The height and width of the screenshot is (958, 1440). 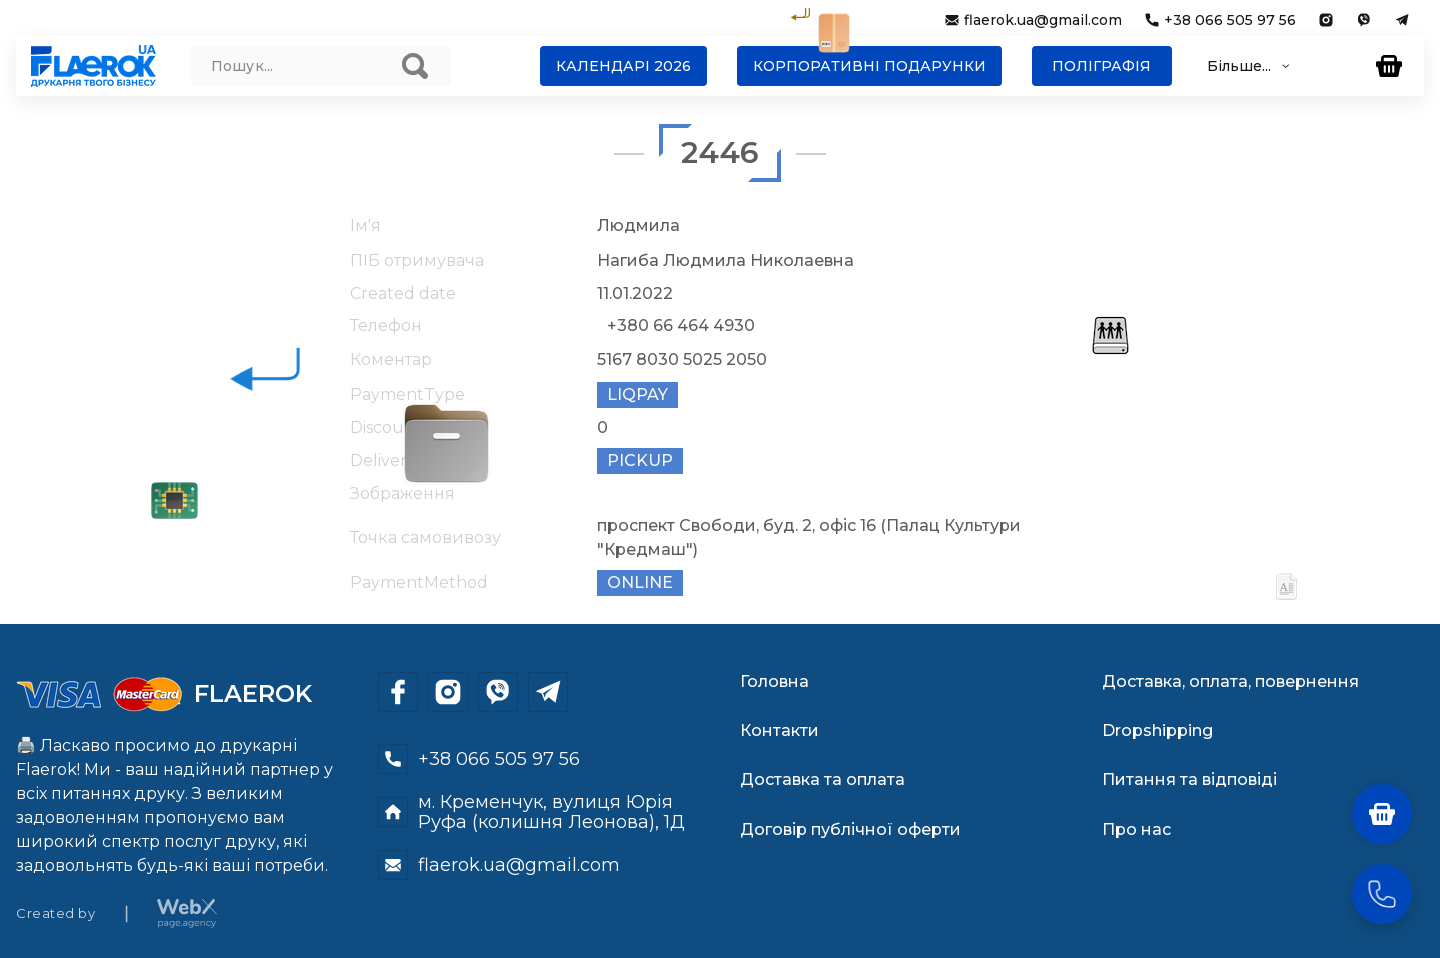 I want to click on access a shared network drive, so click(x=1110, y=335).